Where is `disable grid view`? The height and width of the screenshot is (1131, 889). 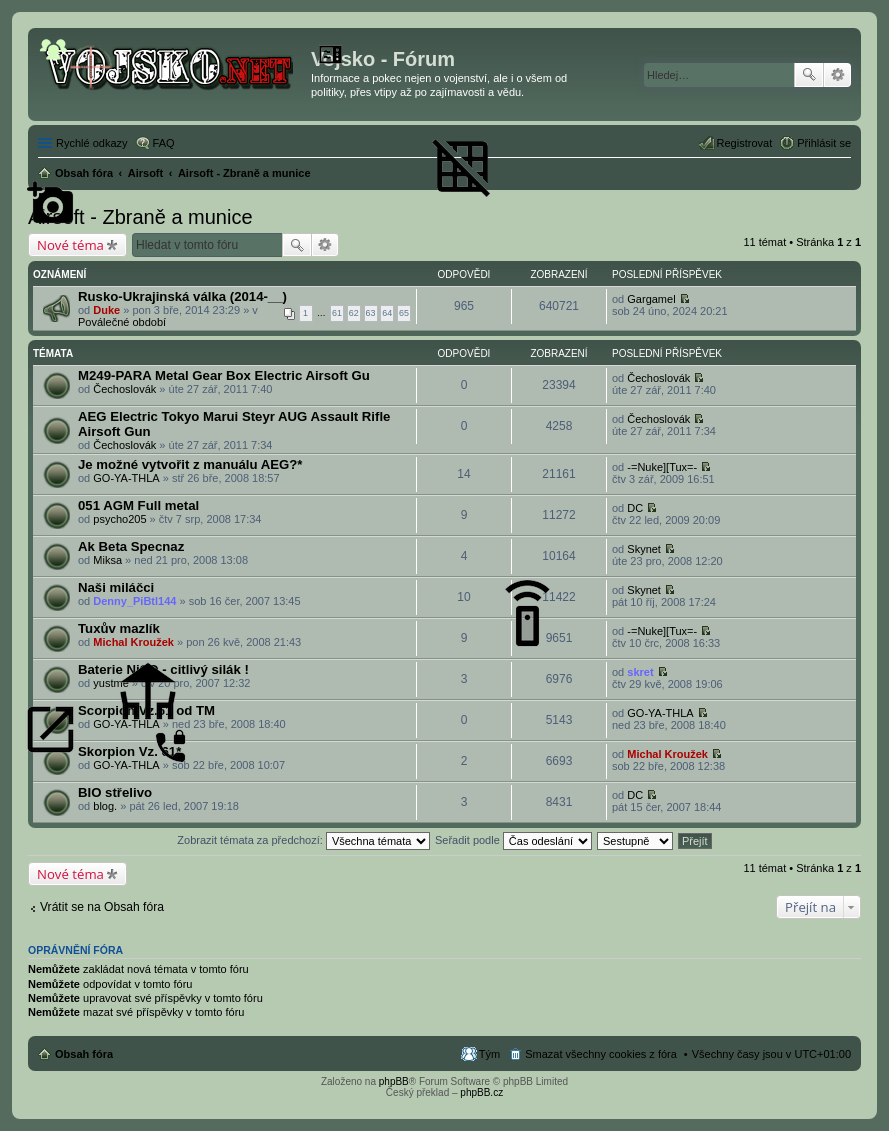
disable grid view is located at coordinates (462, 166).